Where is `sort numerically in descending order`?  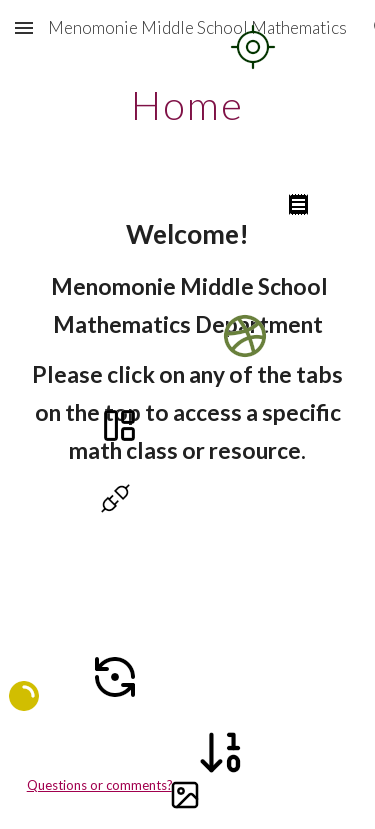
sort numerically in descending order is located at coordinates (222, 752).